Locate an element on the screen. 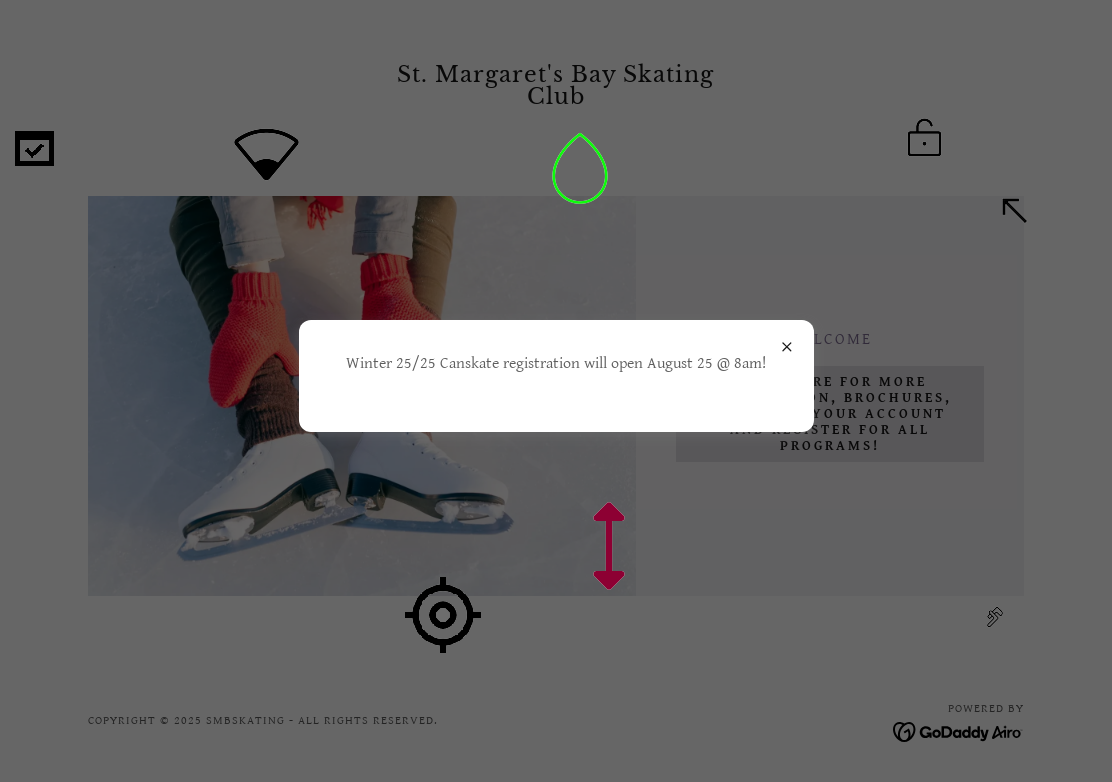 Image resolution: width=1112 pixels, height=782 pixels. unlock this item or content is located at coordinates (924, 139).